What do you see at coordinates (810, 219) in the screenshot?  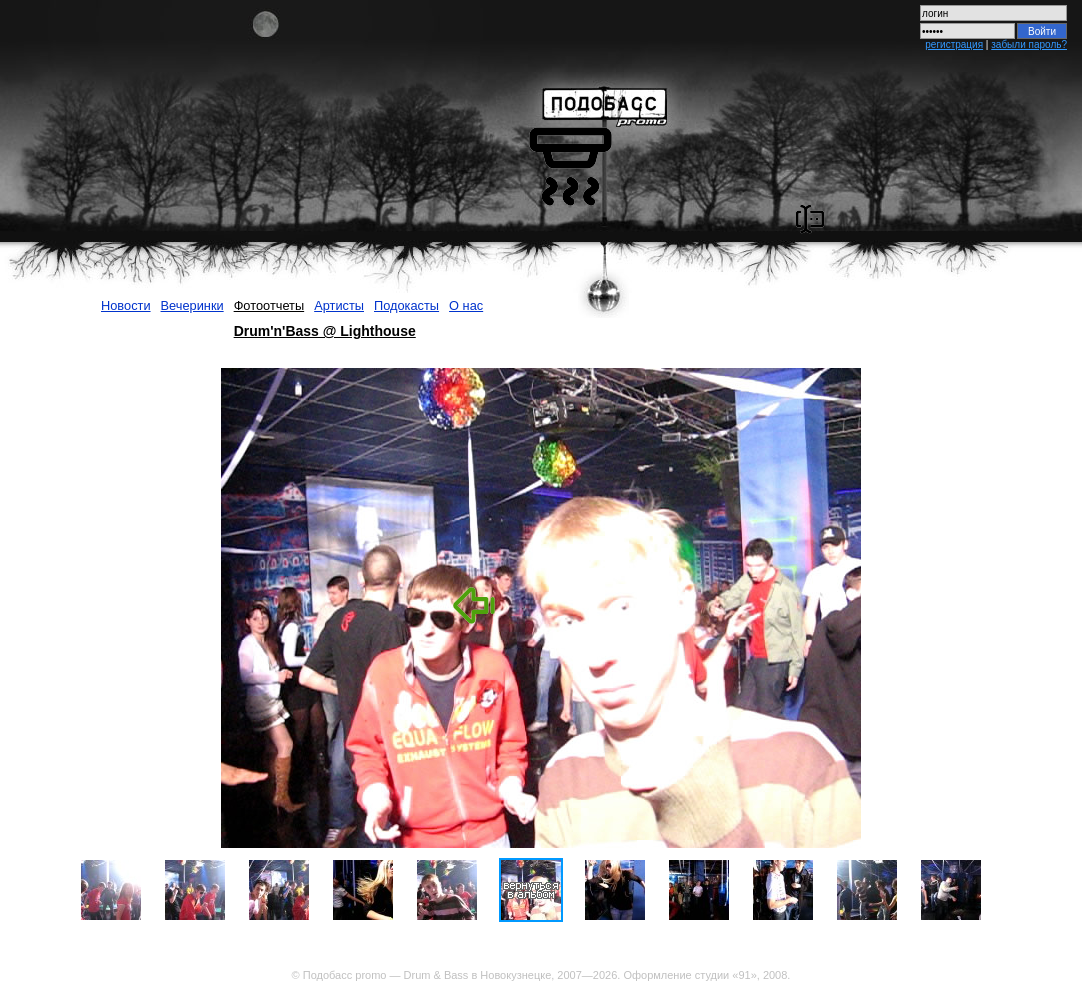 I see `access forms and surveys` at bounding box center [810, 219].